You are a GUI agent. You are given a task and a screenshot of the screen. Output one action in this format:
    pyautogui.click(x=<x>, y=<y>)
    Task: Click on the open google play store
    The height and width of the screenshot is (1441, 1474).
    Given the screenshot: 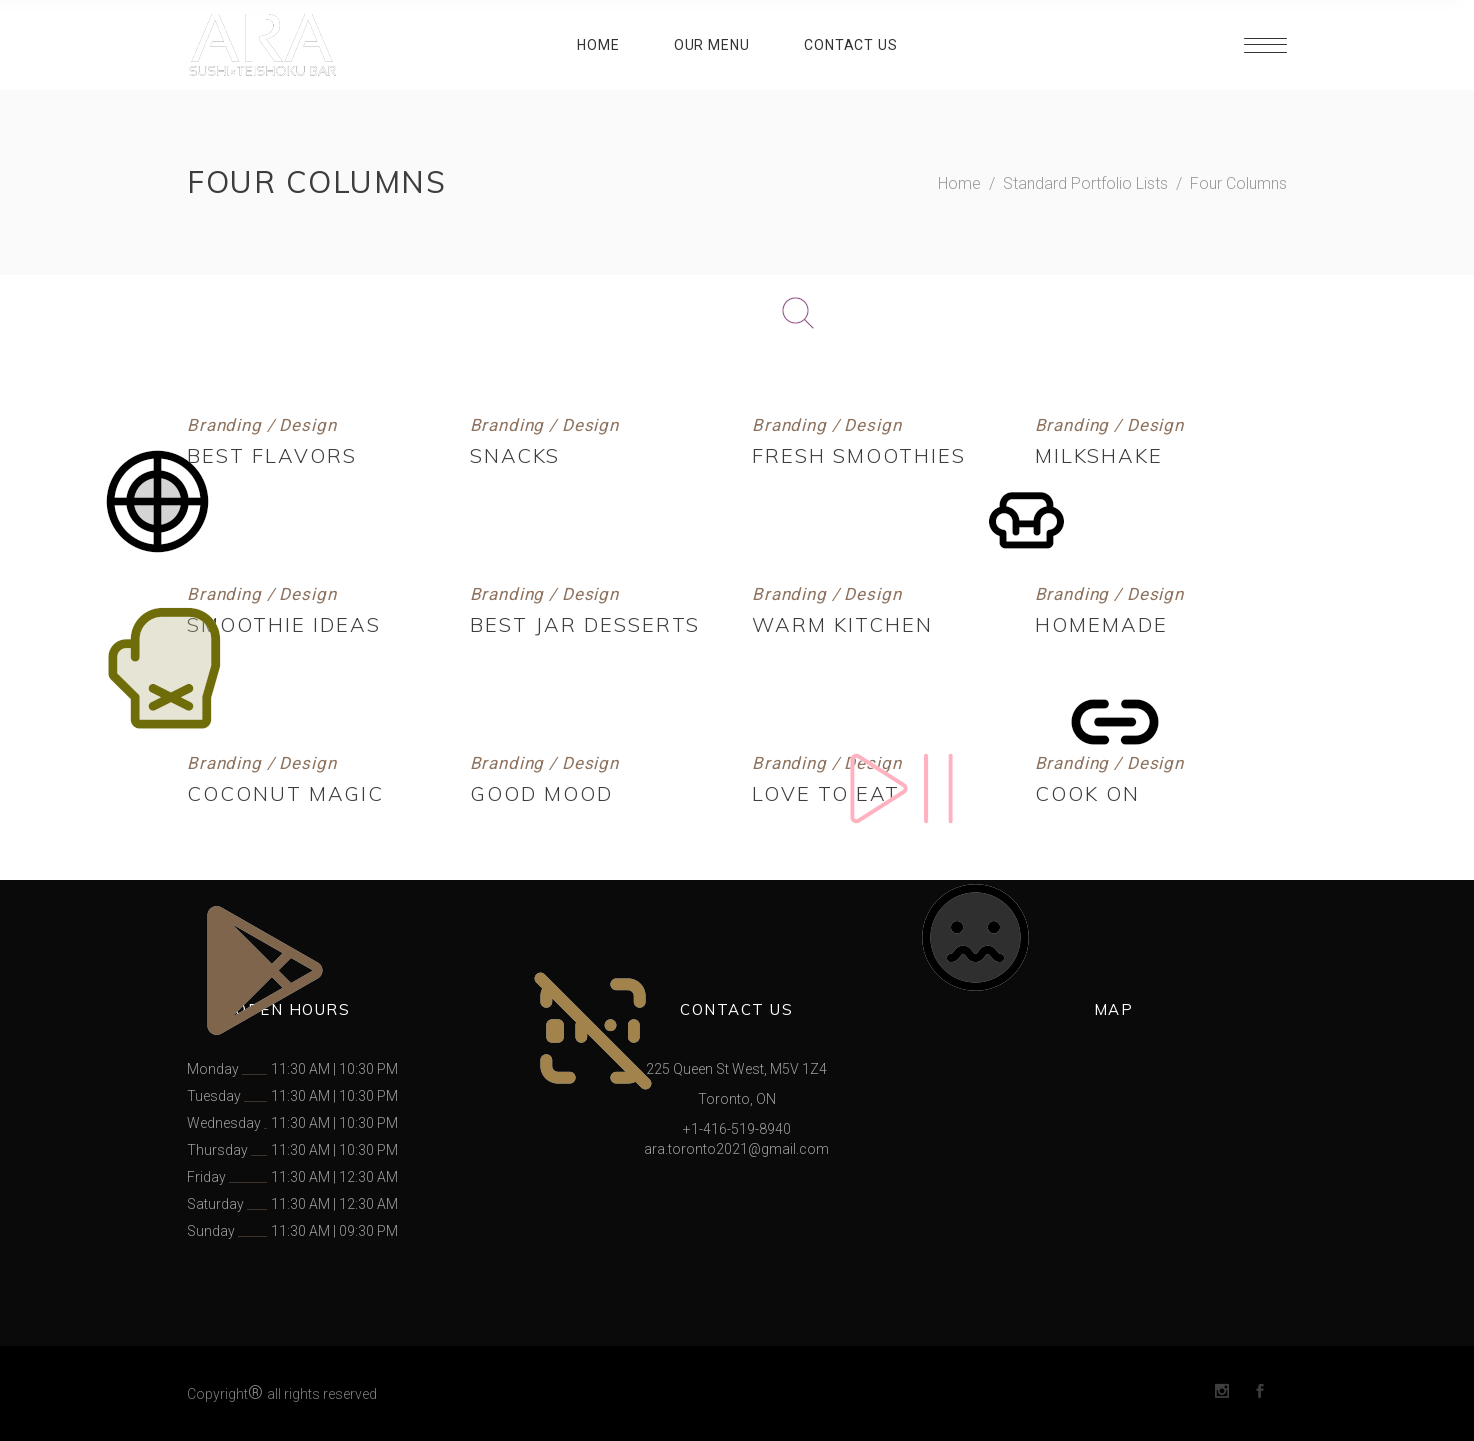 What is the action you would take?
    pyautogui.click(x=253, y=970)
    